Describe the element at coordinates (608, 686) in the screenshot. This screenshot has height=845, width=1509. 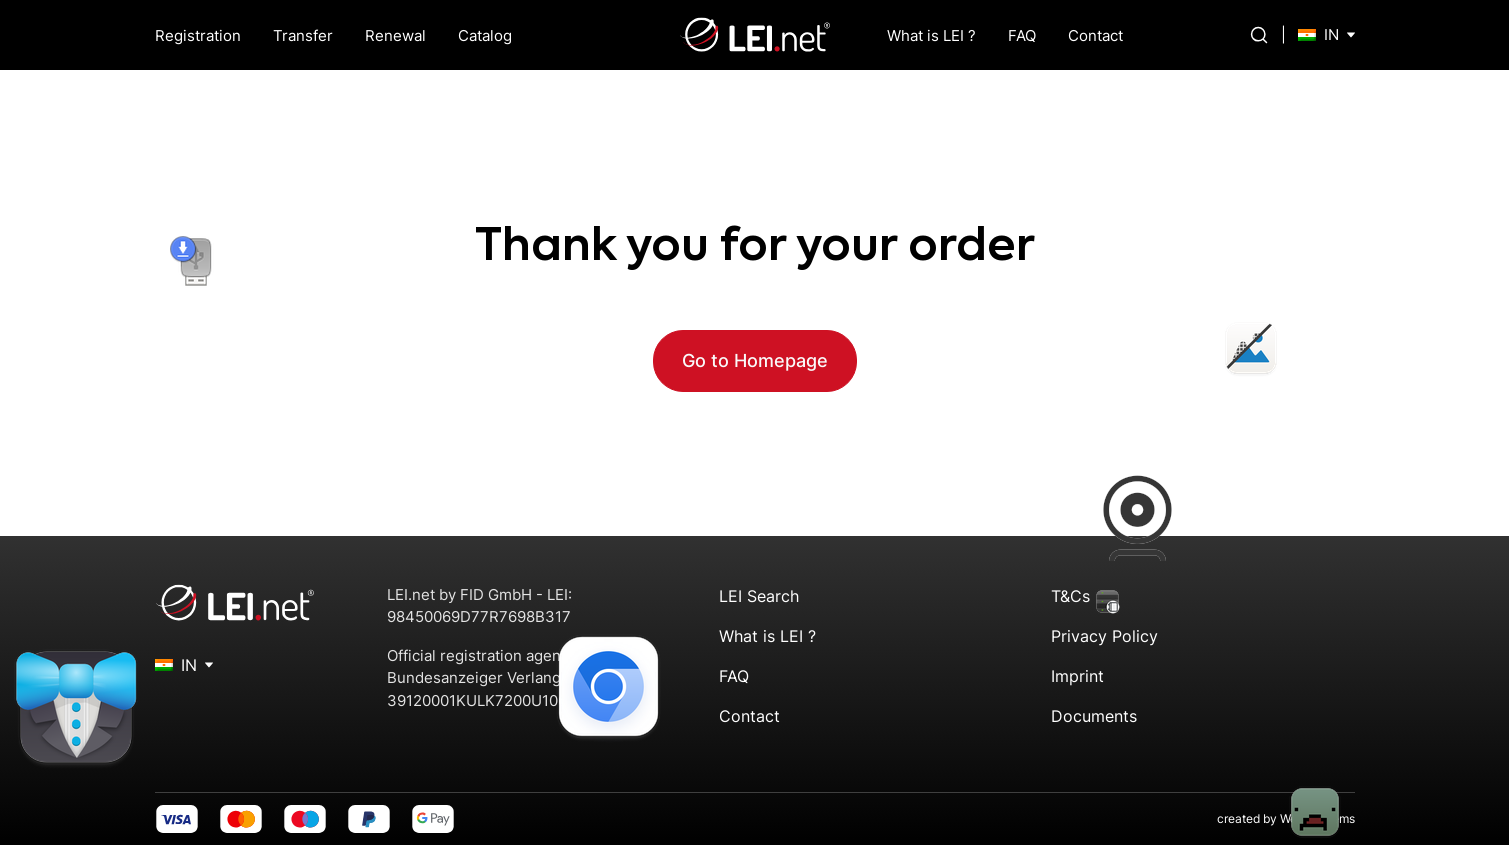
I see `open chromium web browser` at that location.